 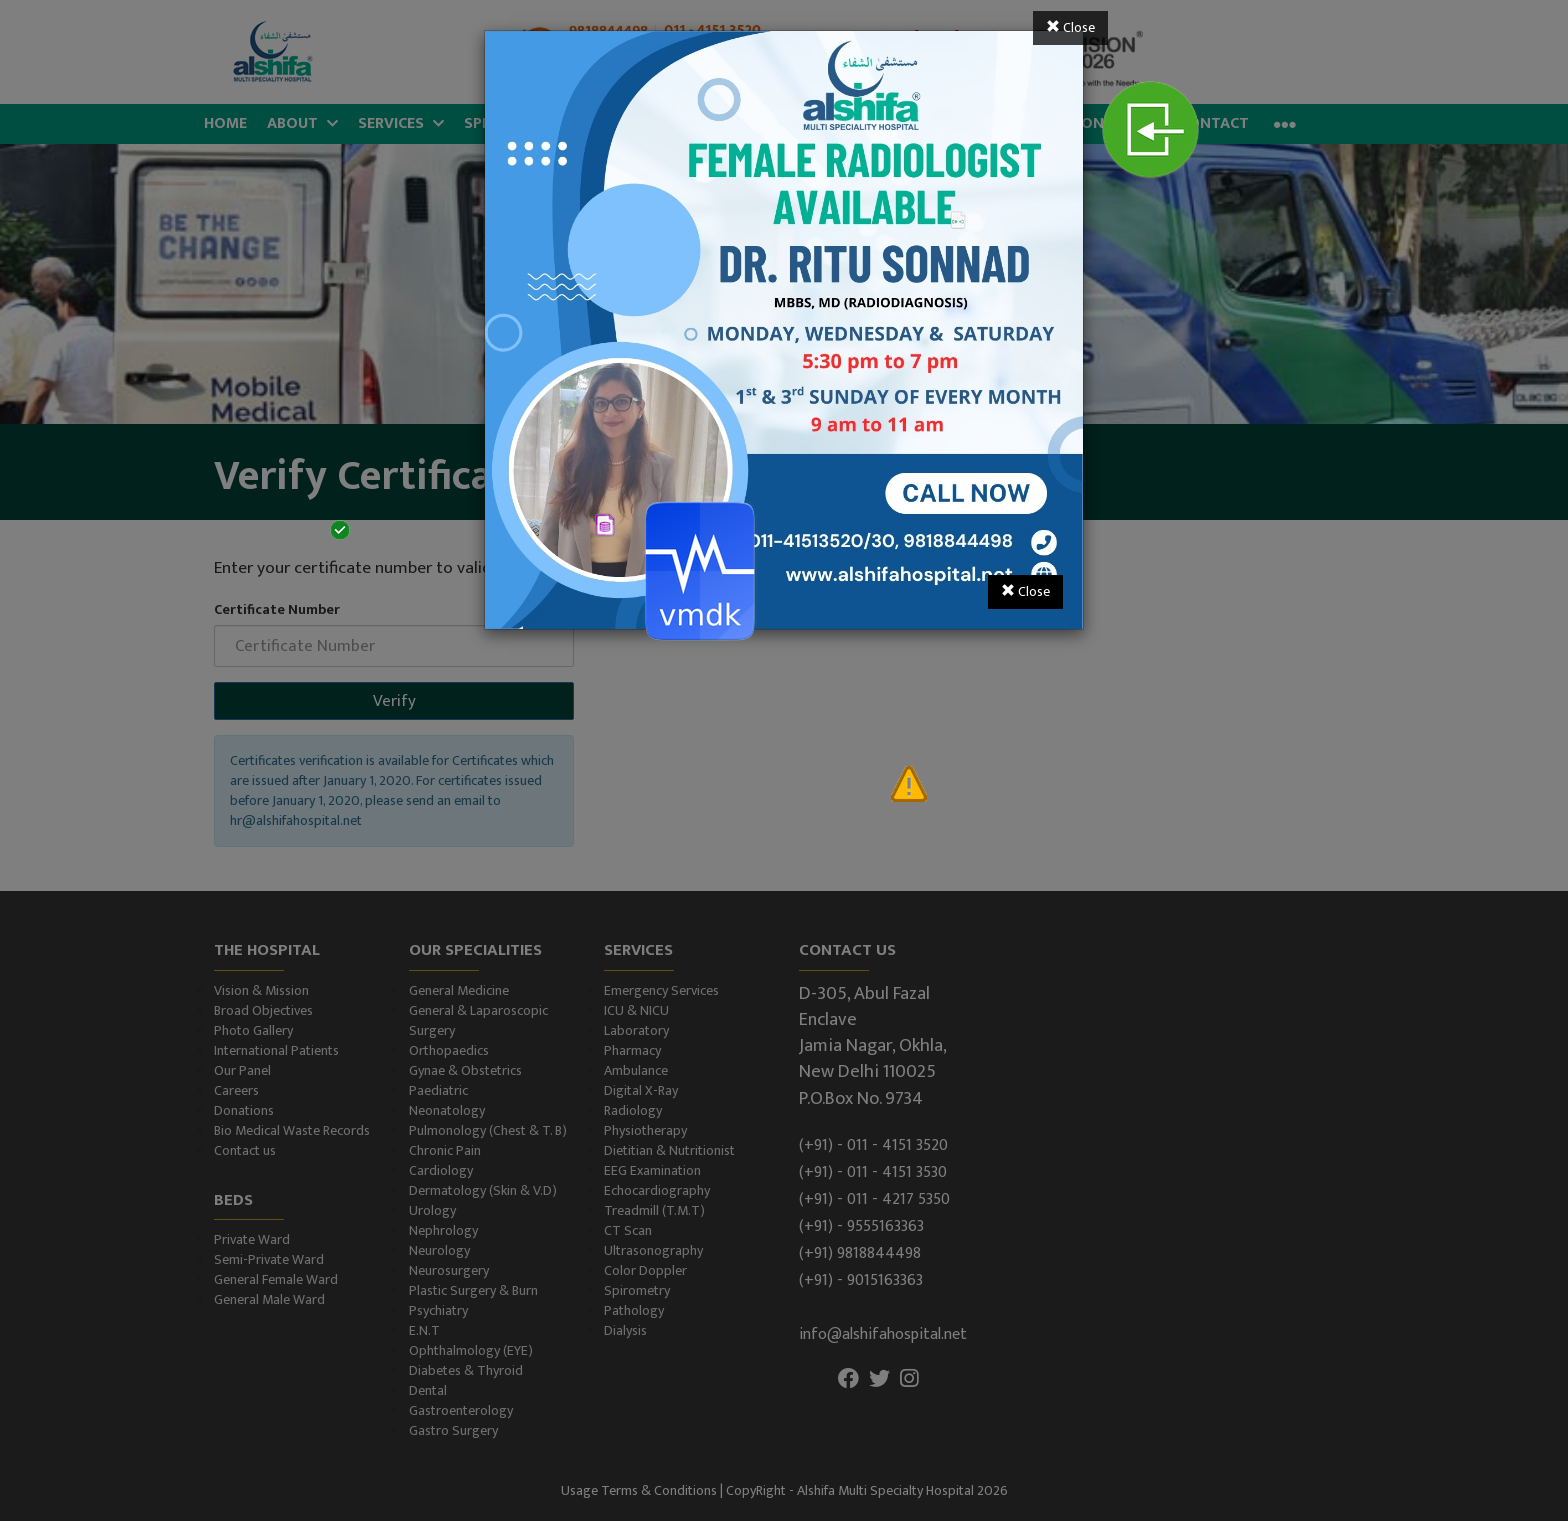 What do you see at coordinates (909, 784) in the screenshot?
I see `indicates a OneDrive sync warning or issue` at bounding box center [909, 784].